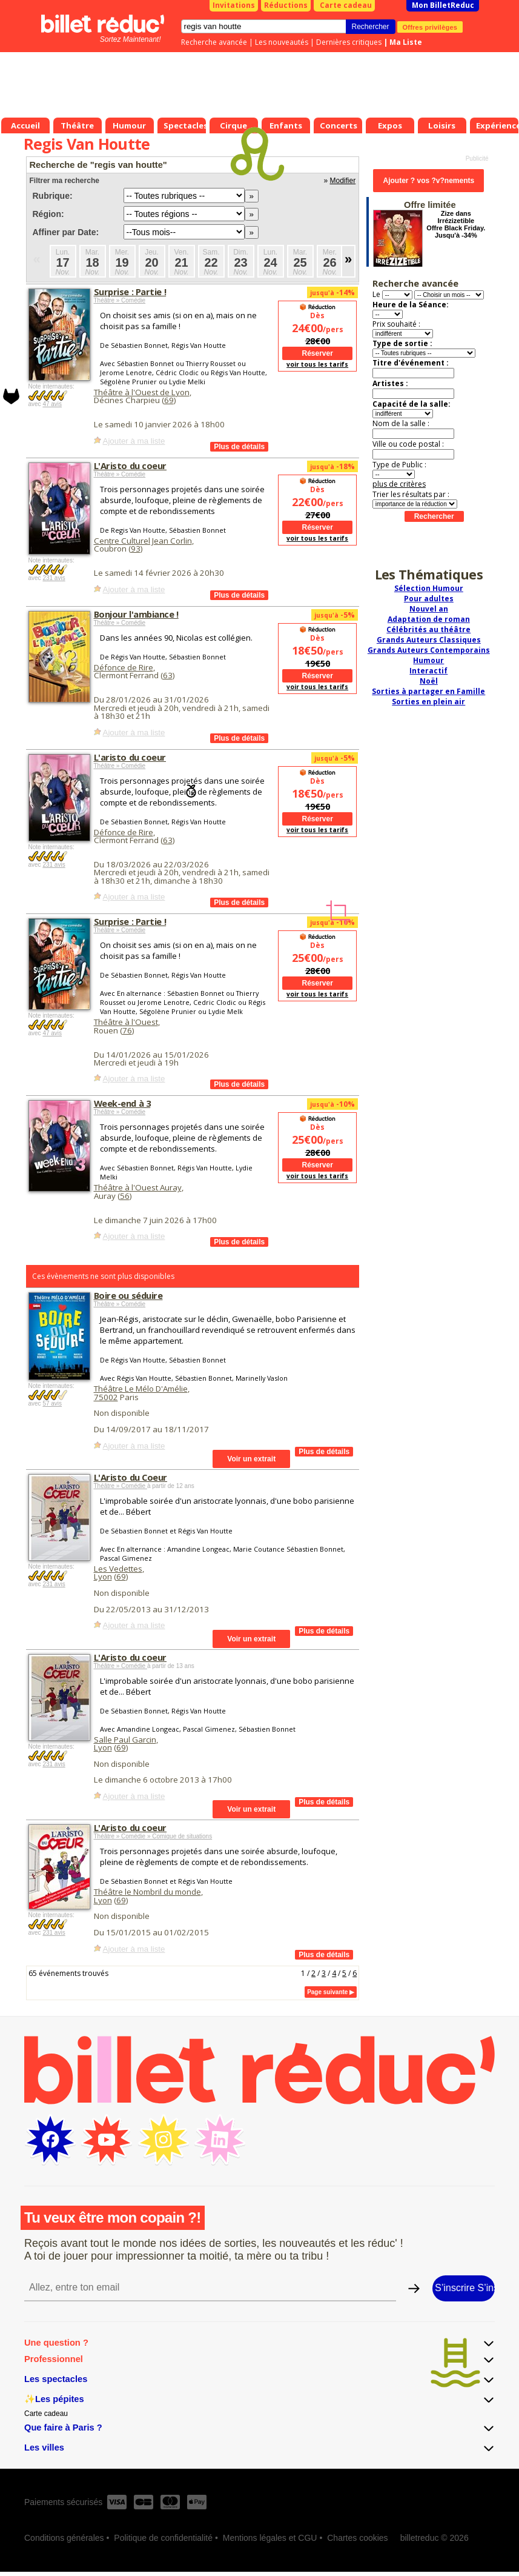 This screenshot has height=2576, width=519. What do you see at coordinates (11, 396) in the screenshot?
I see `open gitlab repository` at bounding box center [11, 396].